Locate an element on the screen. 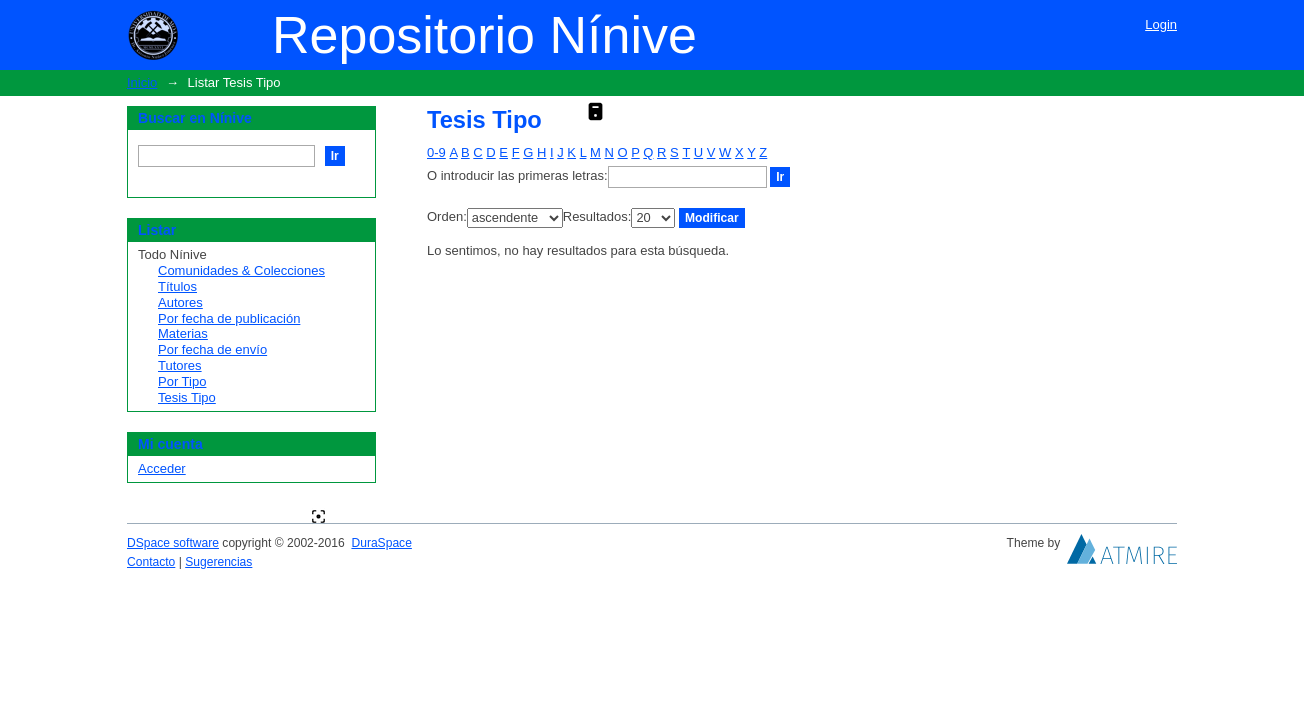  access mobile device settings is located at coordinates (595, 111).